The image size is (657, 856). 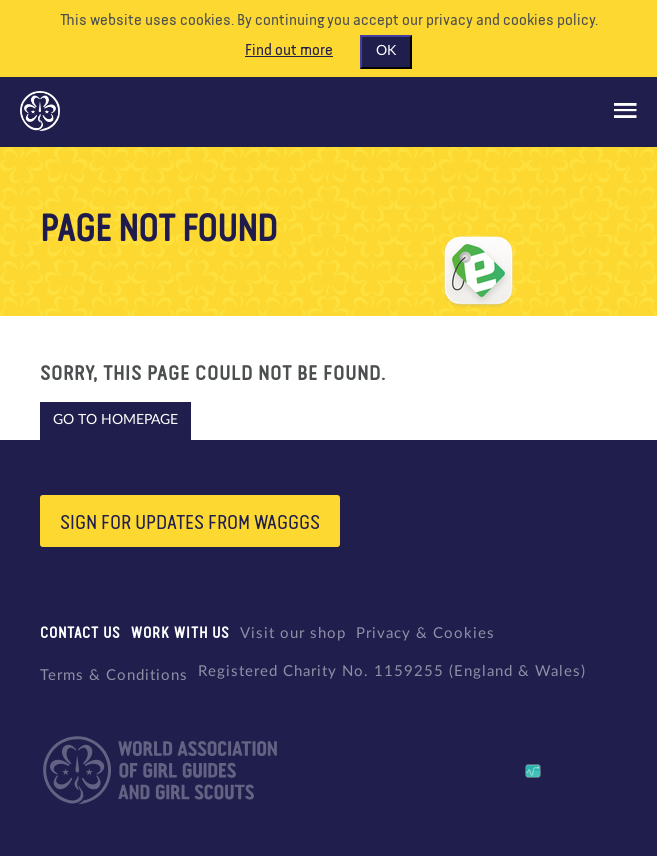 I want to click on open easytag music tagging application, so click(x=478, y=270).